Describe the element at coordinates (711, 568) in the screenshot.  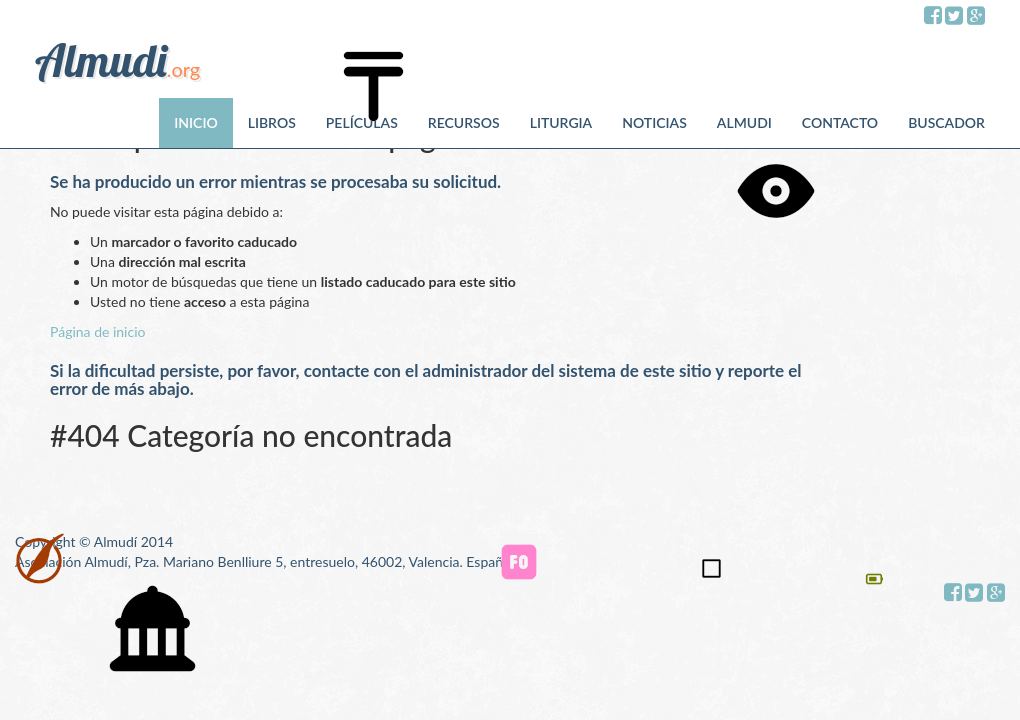
I see `stop or halt a running process` at that location.